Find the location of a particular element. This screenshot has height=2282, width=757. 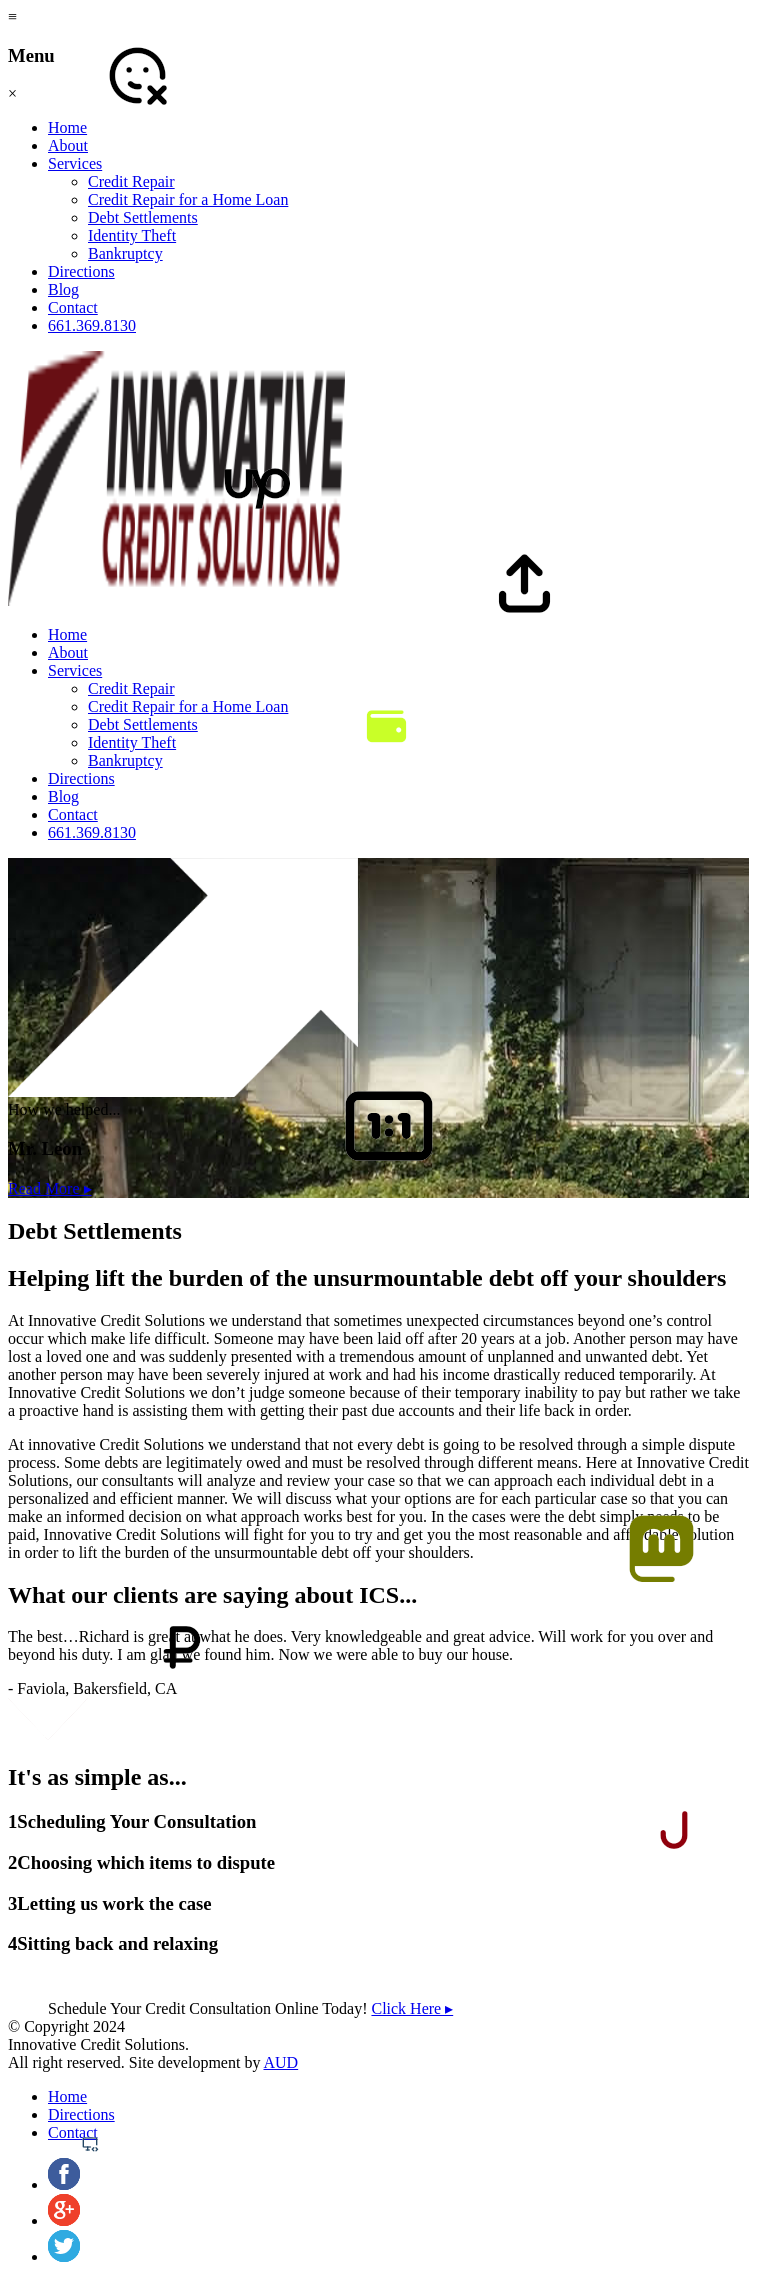

access your wallet or payment methods is located at coordinates (386, 727).